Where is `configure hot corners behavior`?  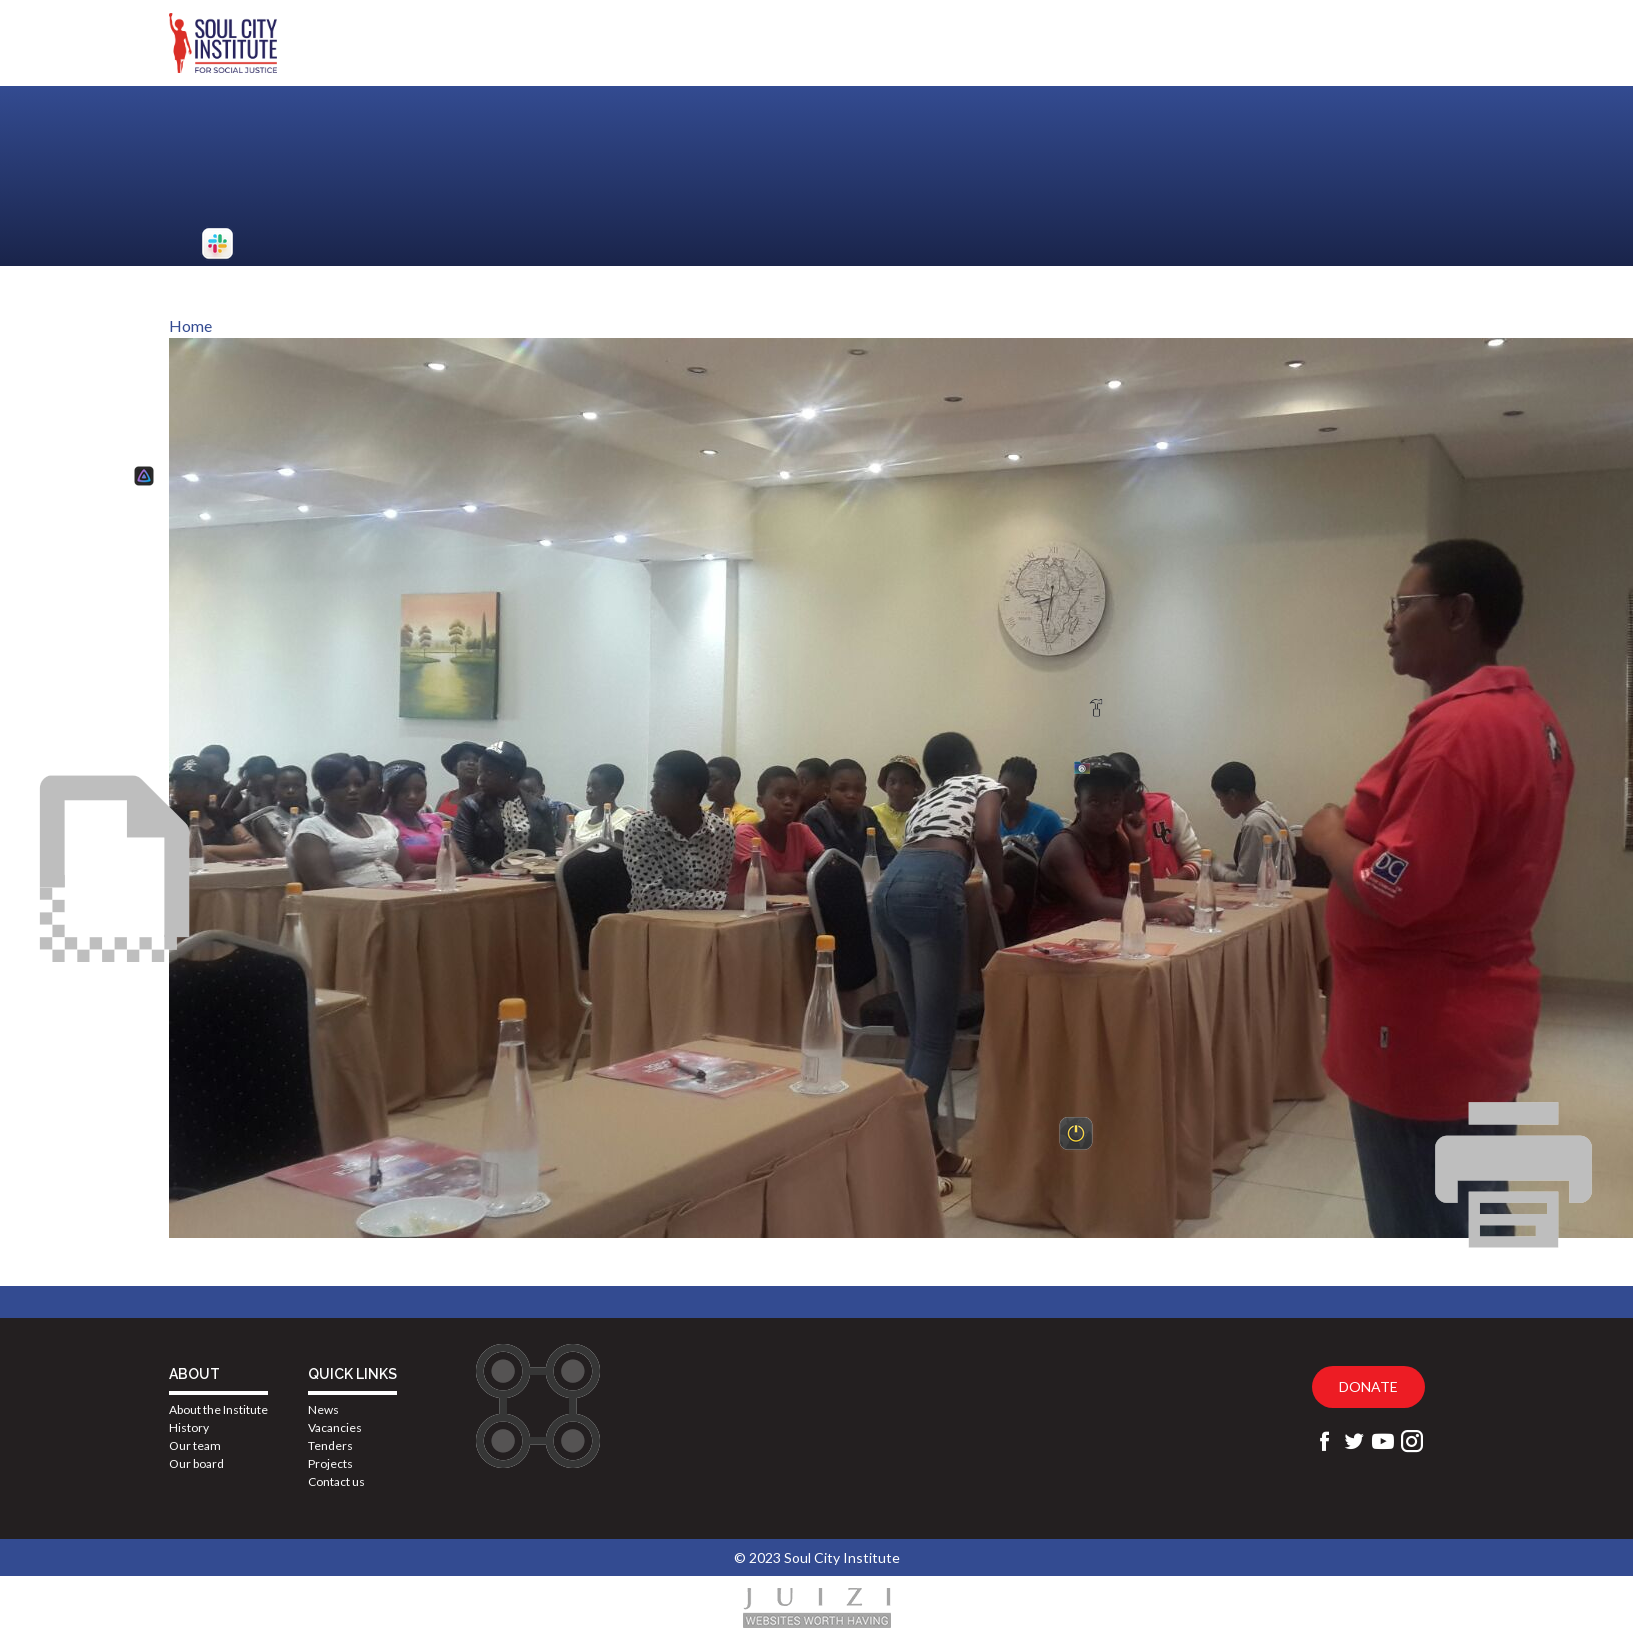 configure hot corners behavior is located at coordinates (538, 1406).